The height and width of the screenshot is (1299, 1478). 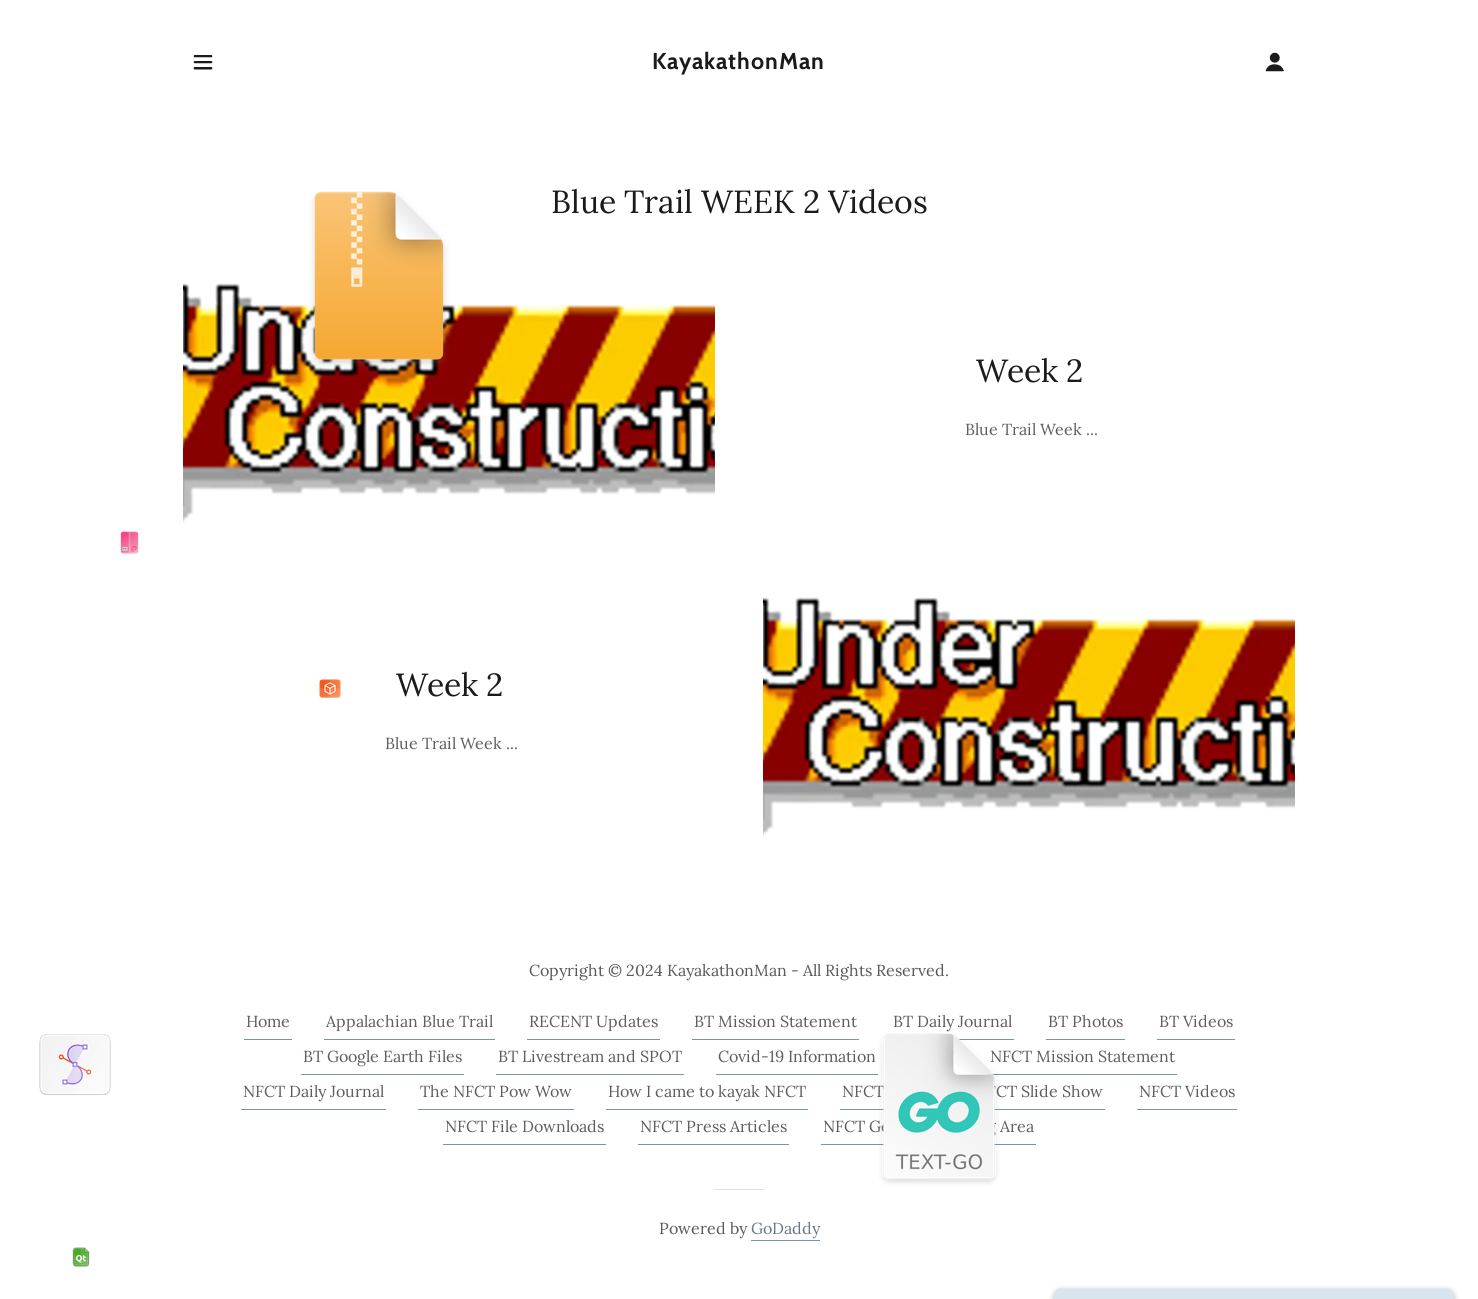 What do you see at coordinates (129, 542) in the screenshot?
I see `a debian software package file ready for installation` at bounding box center [129, 542].